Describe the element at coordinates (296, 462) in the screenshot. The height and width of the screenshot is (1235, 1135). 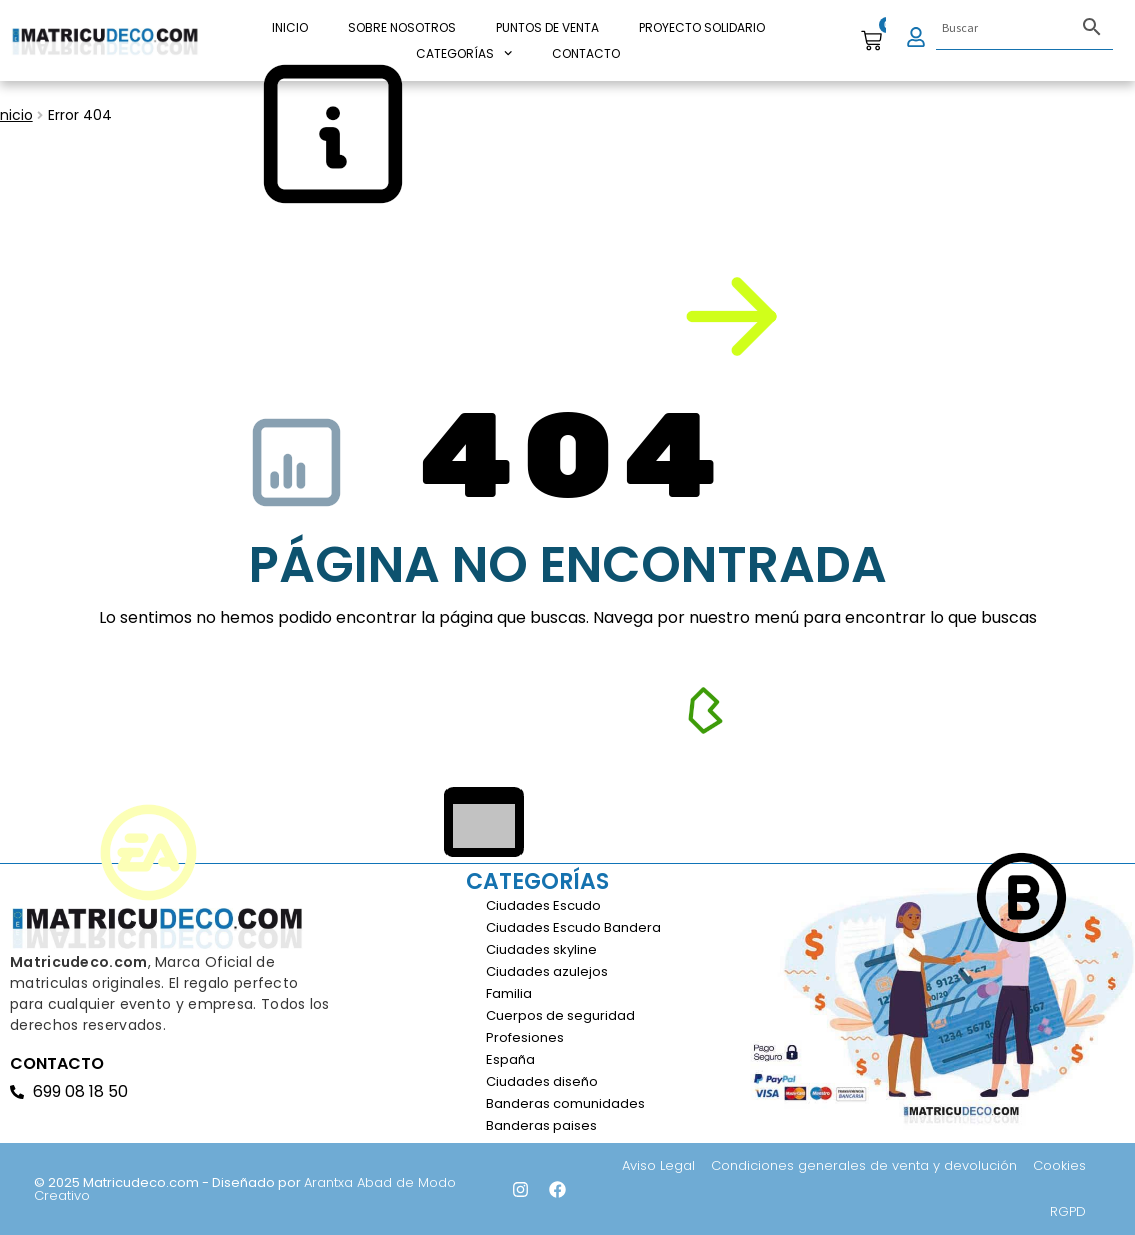
I see `align content to bottom-left of container` at that location.